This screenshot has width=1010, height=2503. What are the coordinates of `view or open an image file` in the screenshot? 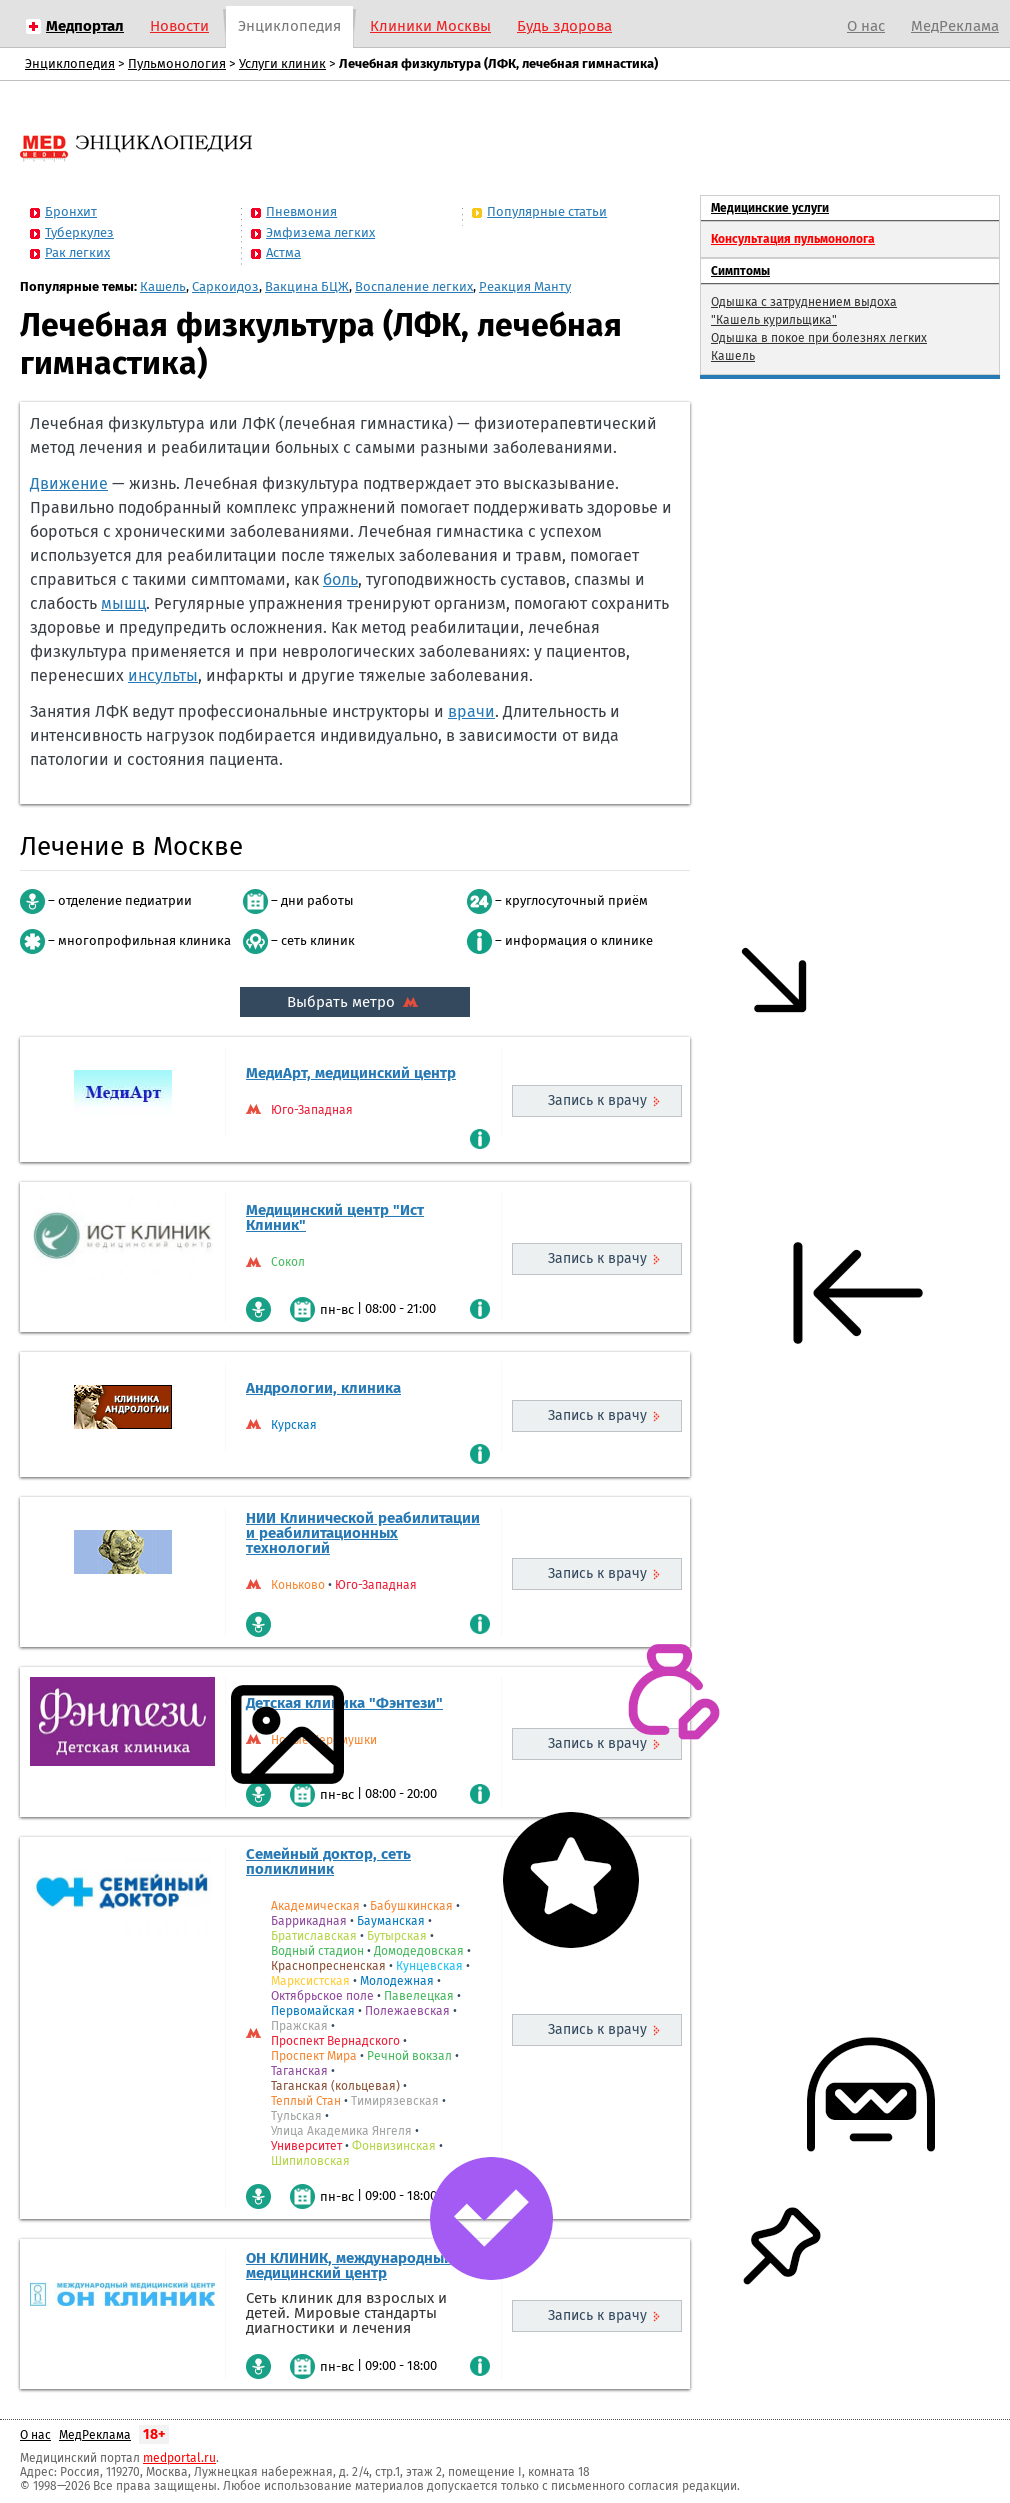 It's located at (287, 1734).